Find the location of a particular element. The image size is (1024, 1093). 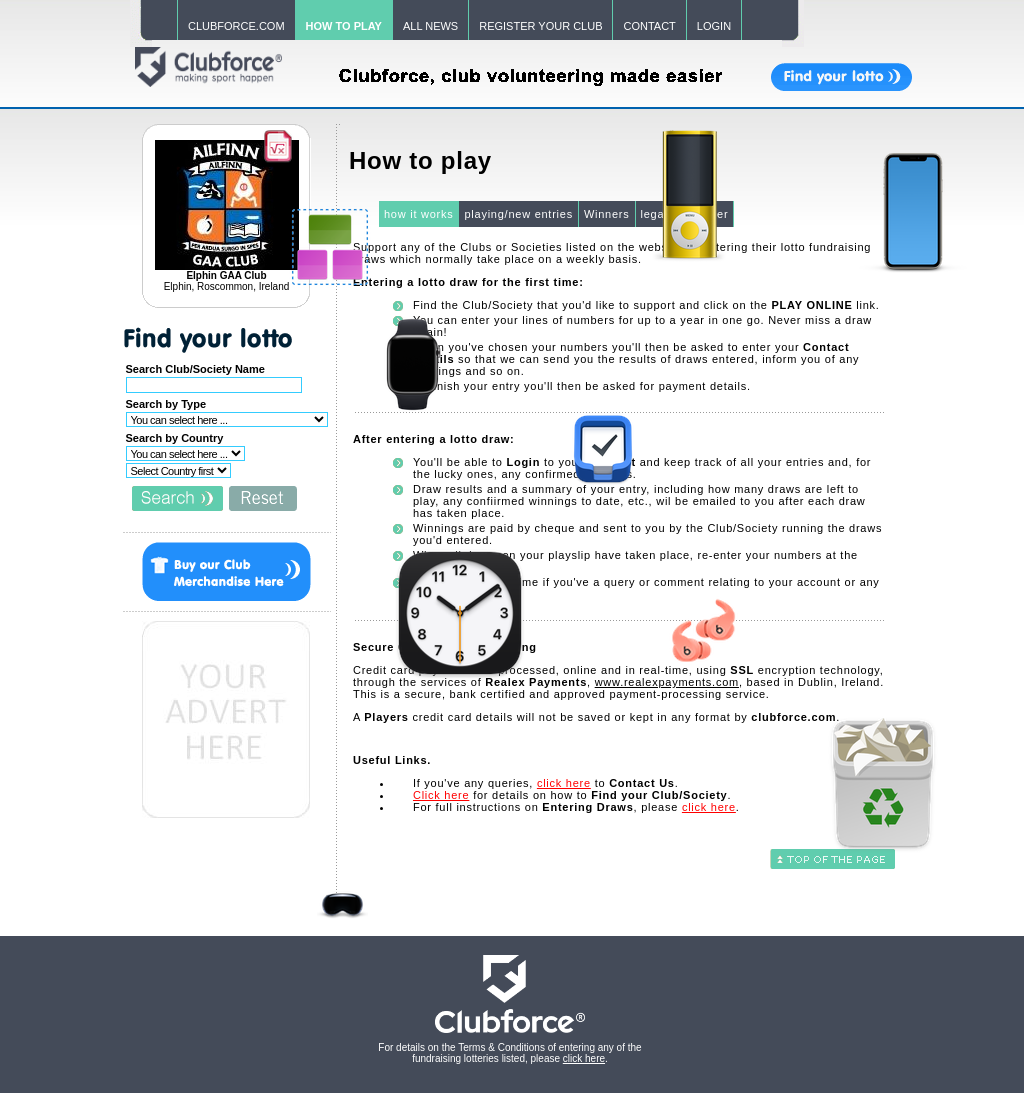

iPod nano device connected is located at coordinates (689, 196).